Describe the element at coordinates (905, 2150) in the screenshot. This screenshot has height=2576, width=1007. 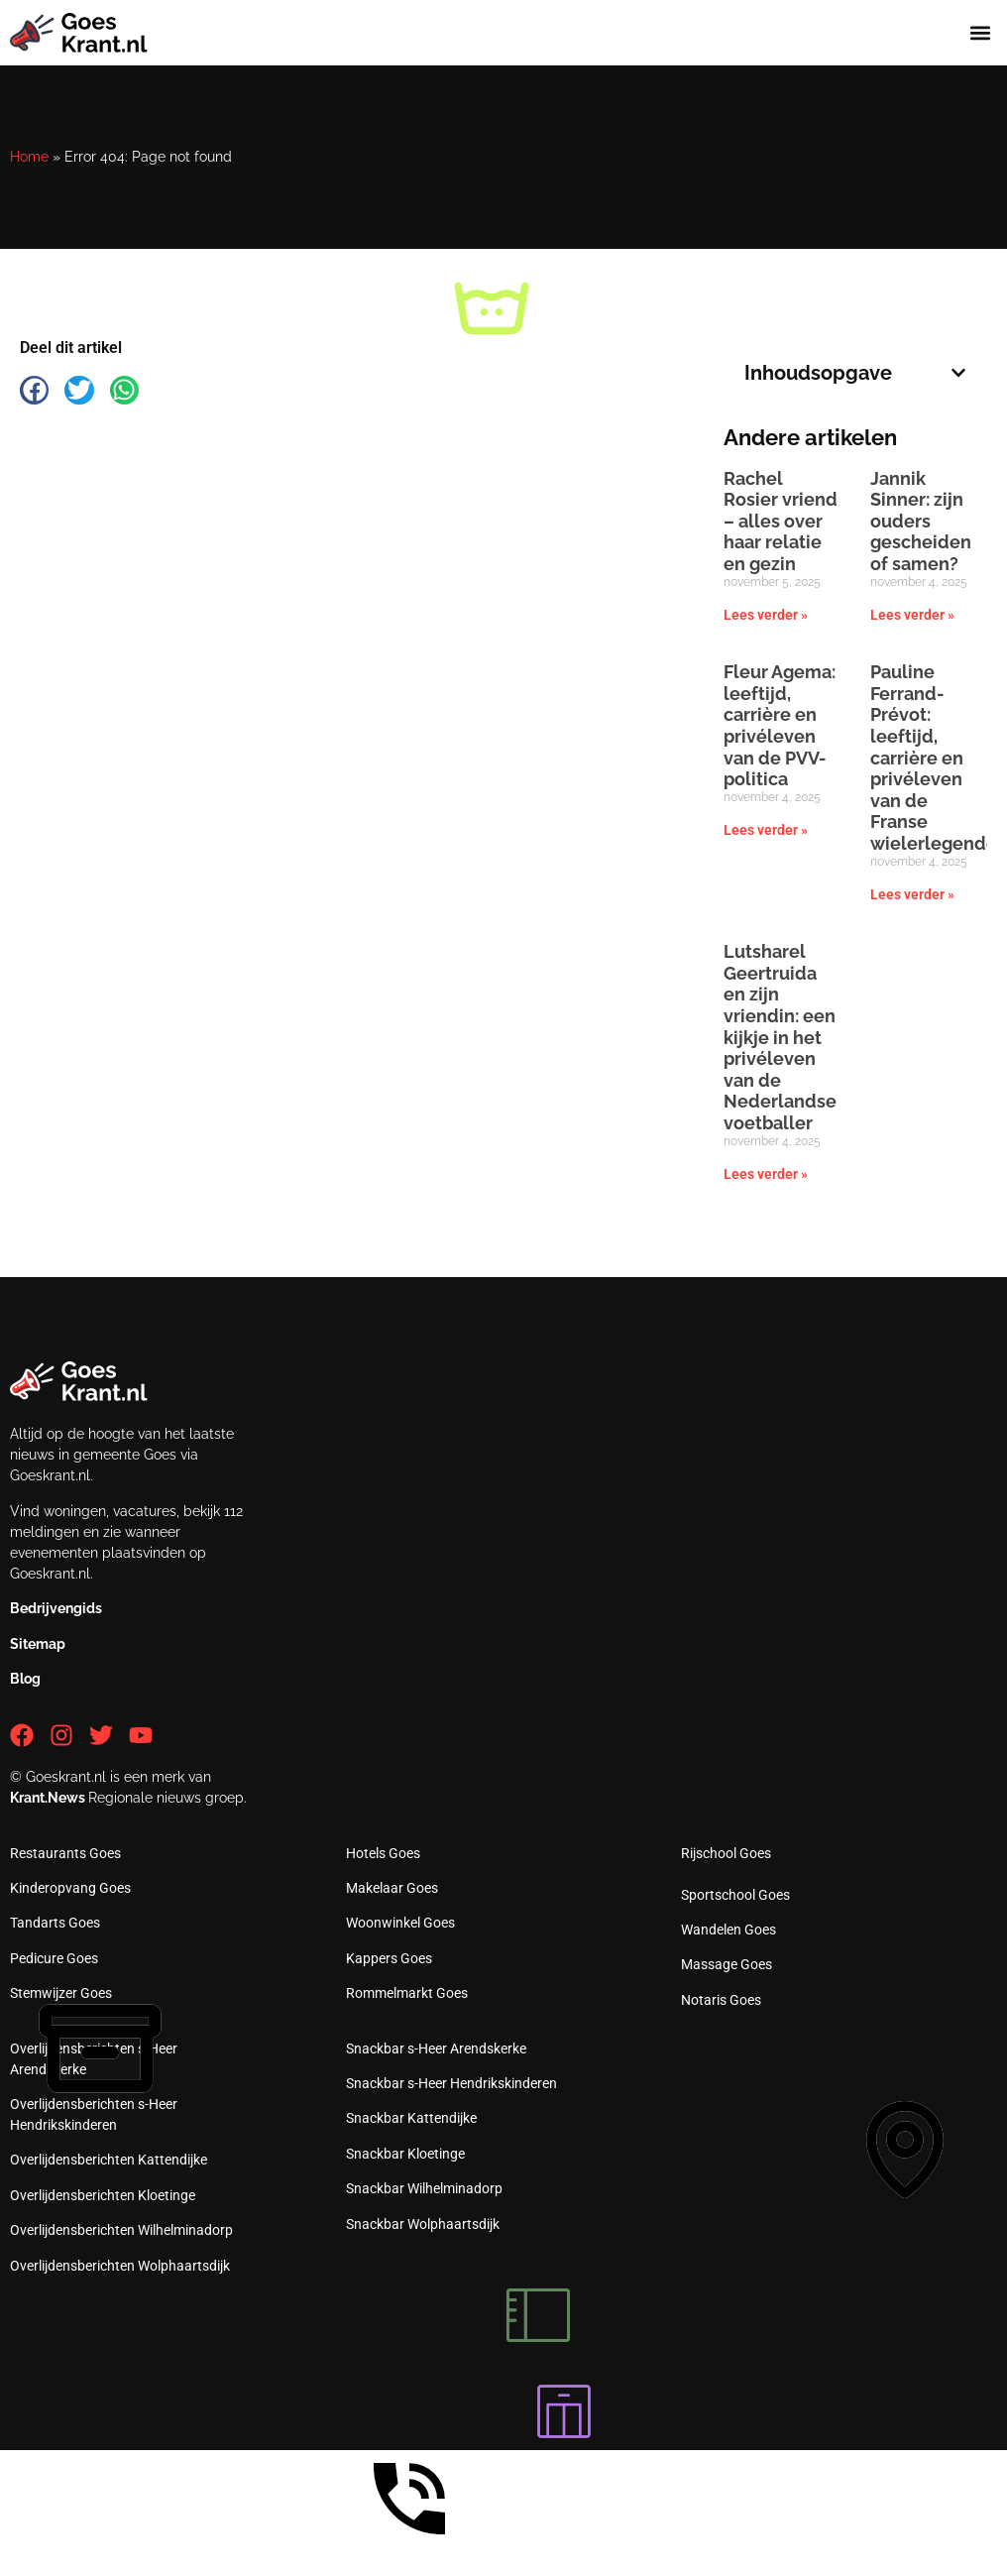
I see `view or set a location on the map` at that location.